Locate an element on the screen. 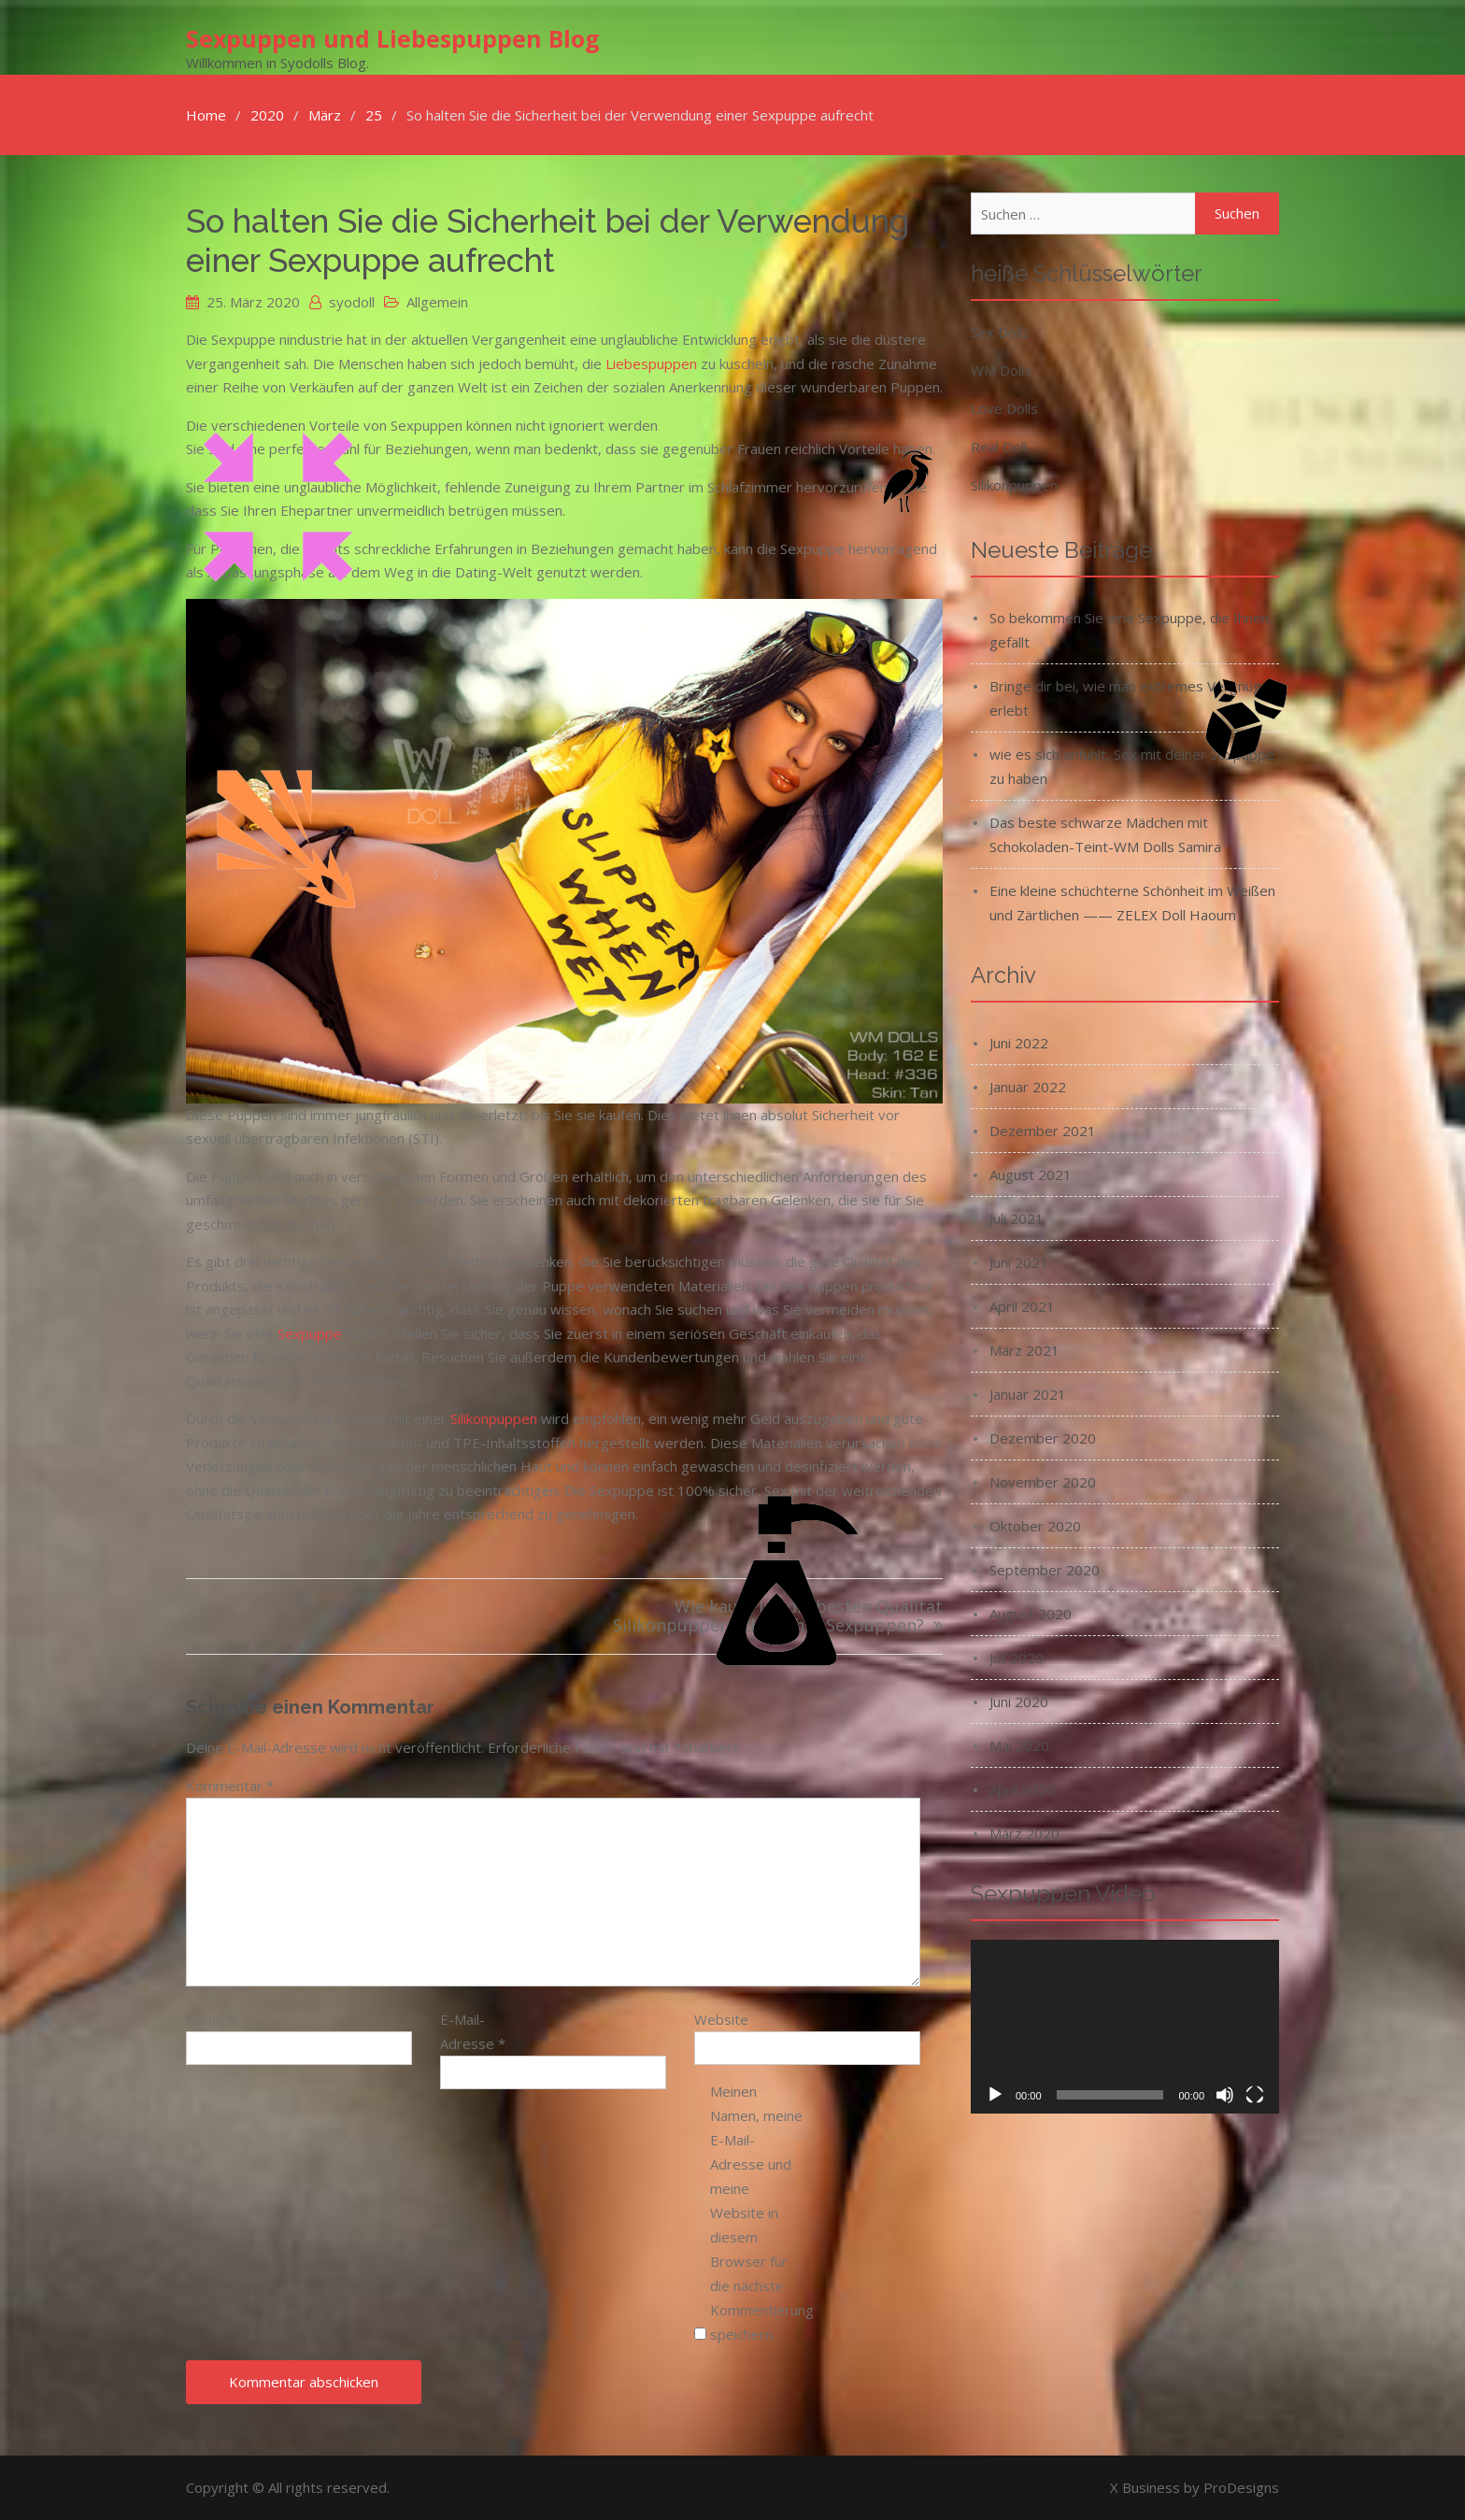 The height and width of the screenshot is (2520, 1465). heron bird icon for wildlife or nature category is located at coordinates (908, 480).